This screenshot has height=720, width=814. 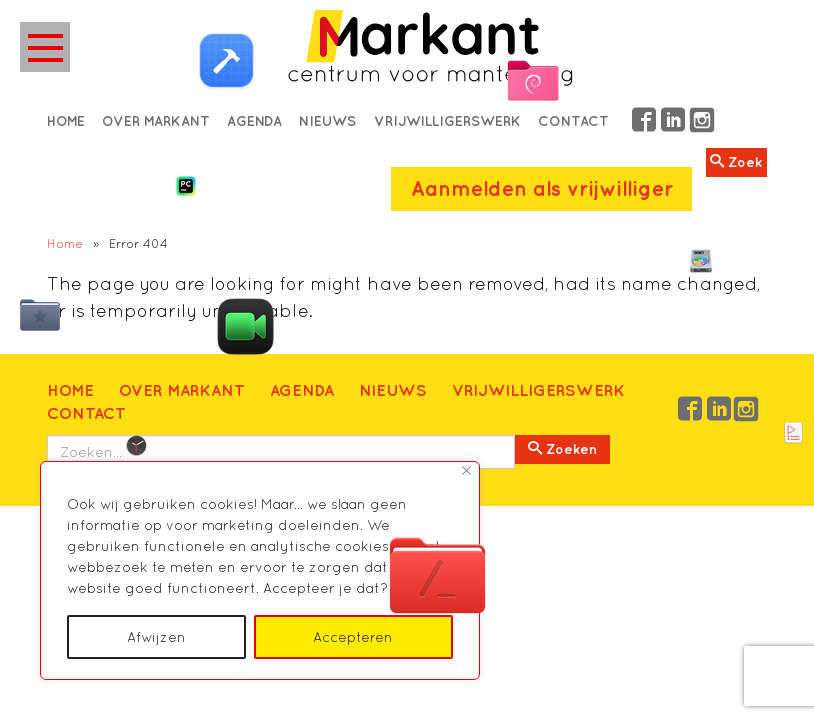 What do you see at coordinates (245, 326) in the screenshot?
I see `open facetime app` at bounding box center [245, 326].